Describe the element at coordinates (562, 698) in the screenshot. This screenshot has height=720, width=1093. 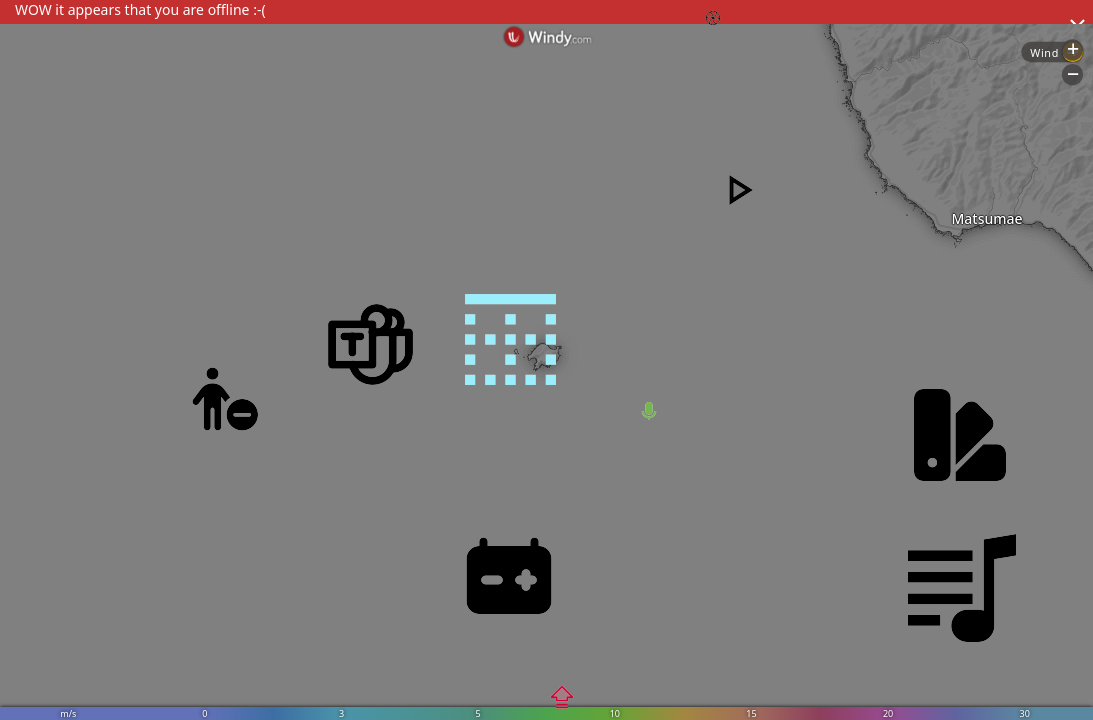
I see `upload multiple files or items` at that location.